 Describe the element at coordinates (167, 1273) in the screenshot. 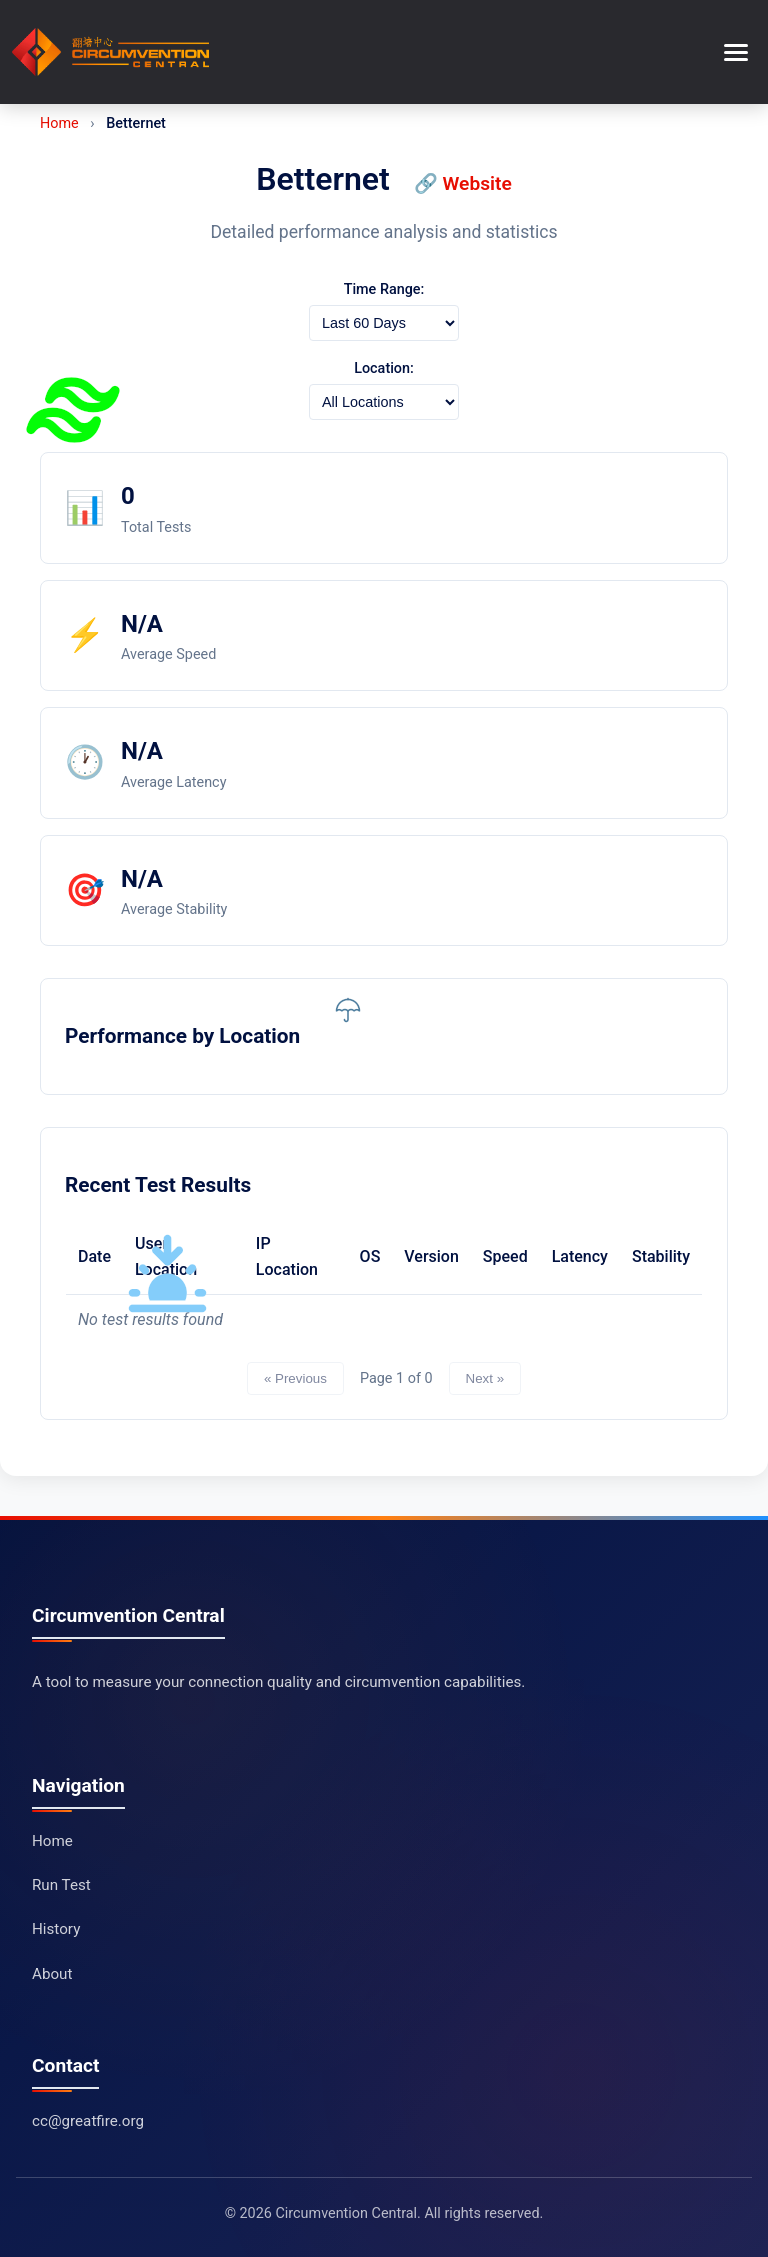

I see `indicates sunset or evening time` at that location.